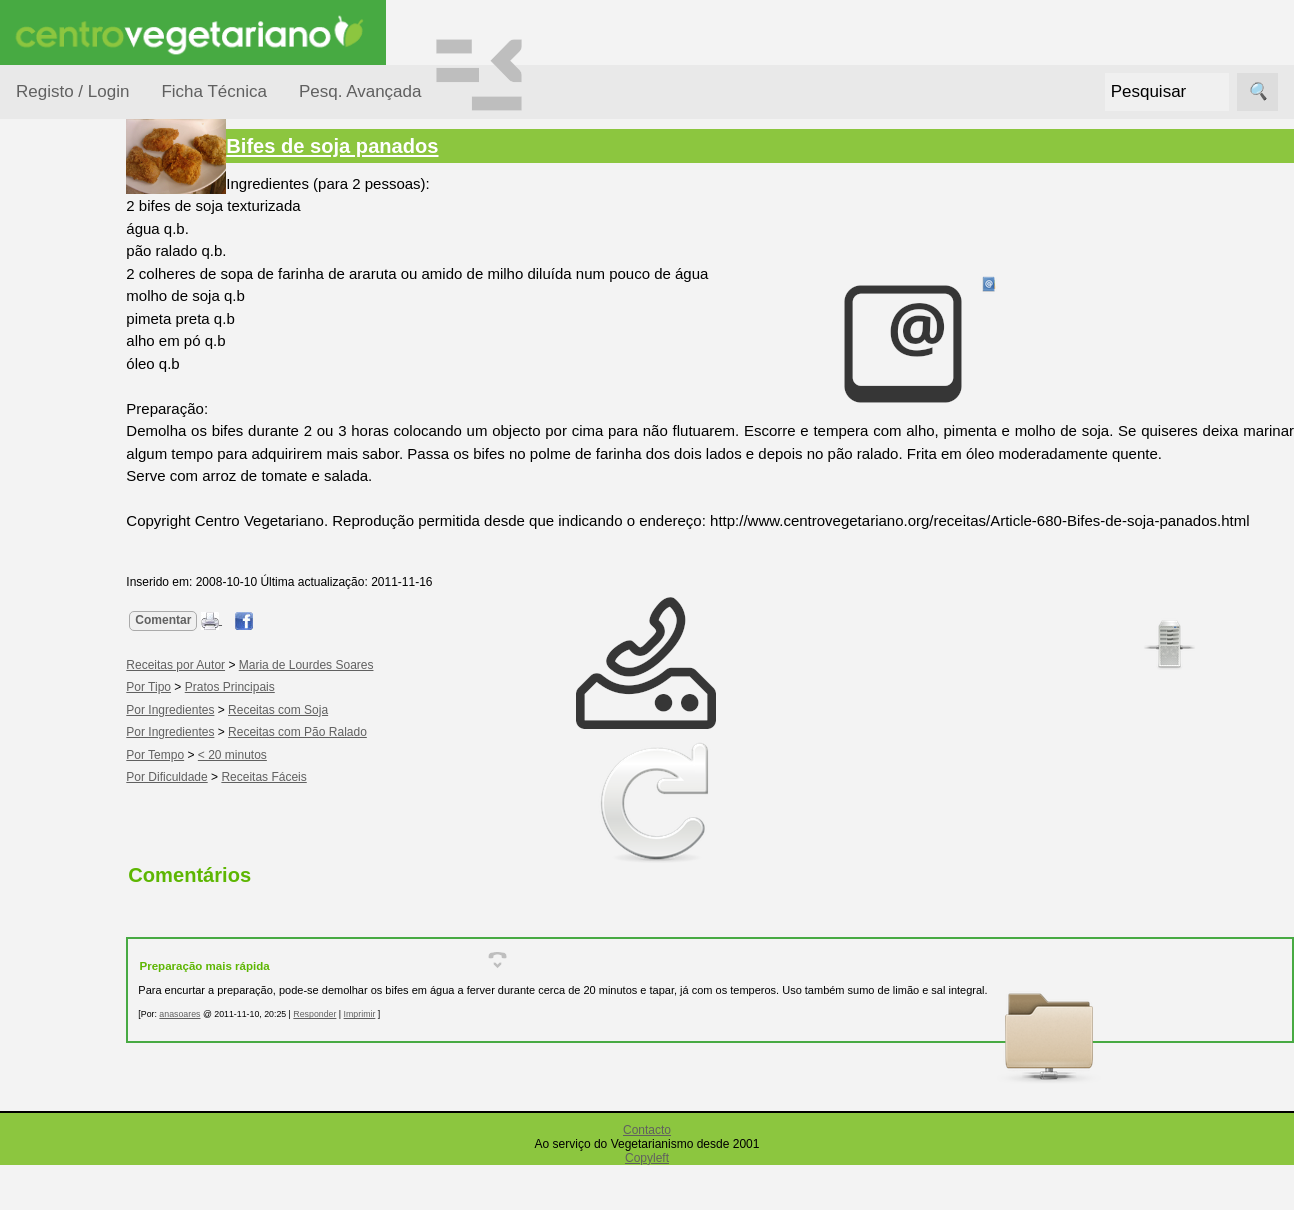 This screenshot has height=1210, width=1294. What do you see at coordinates (1169, 644) in the screenshot?
I see `access network server settings` at bounding box center [1169, 644].